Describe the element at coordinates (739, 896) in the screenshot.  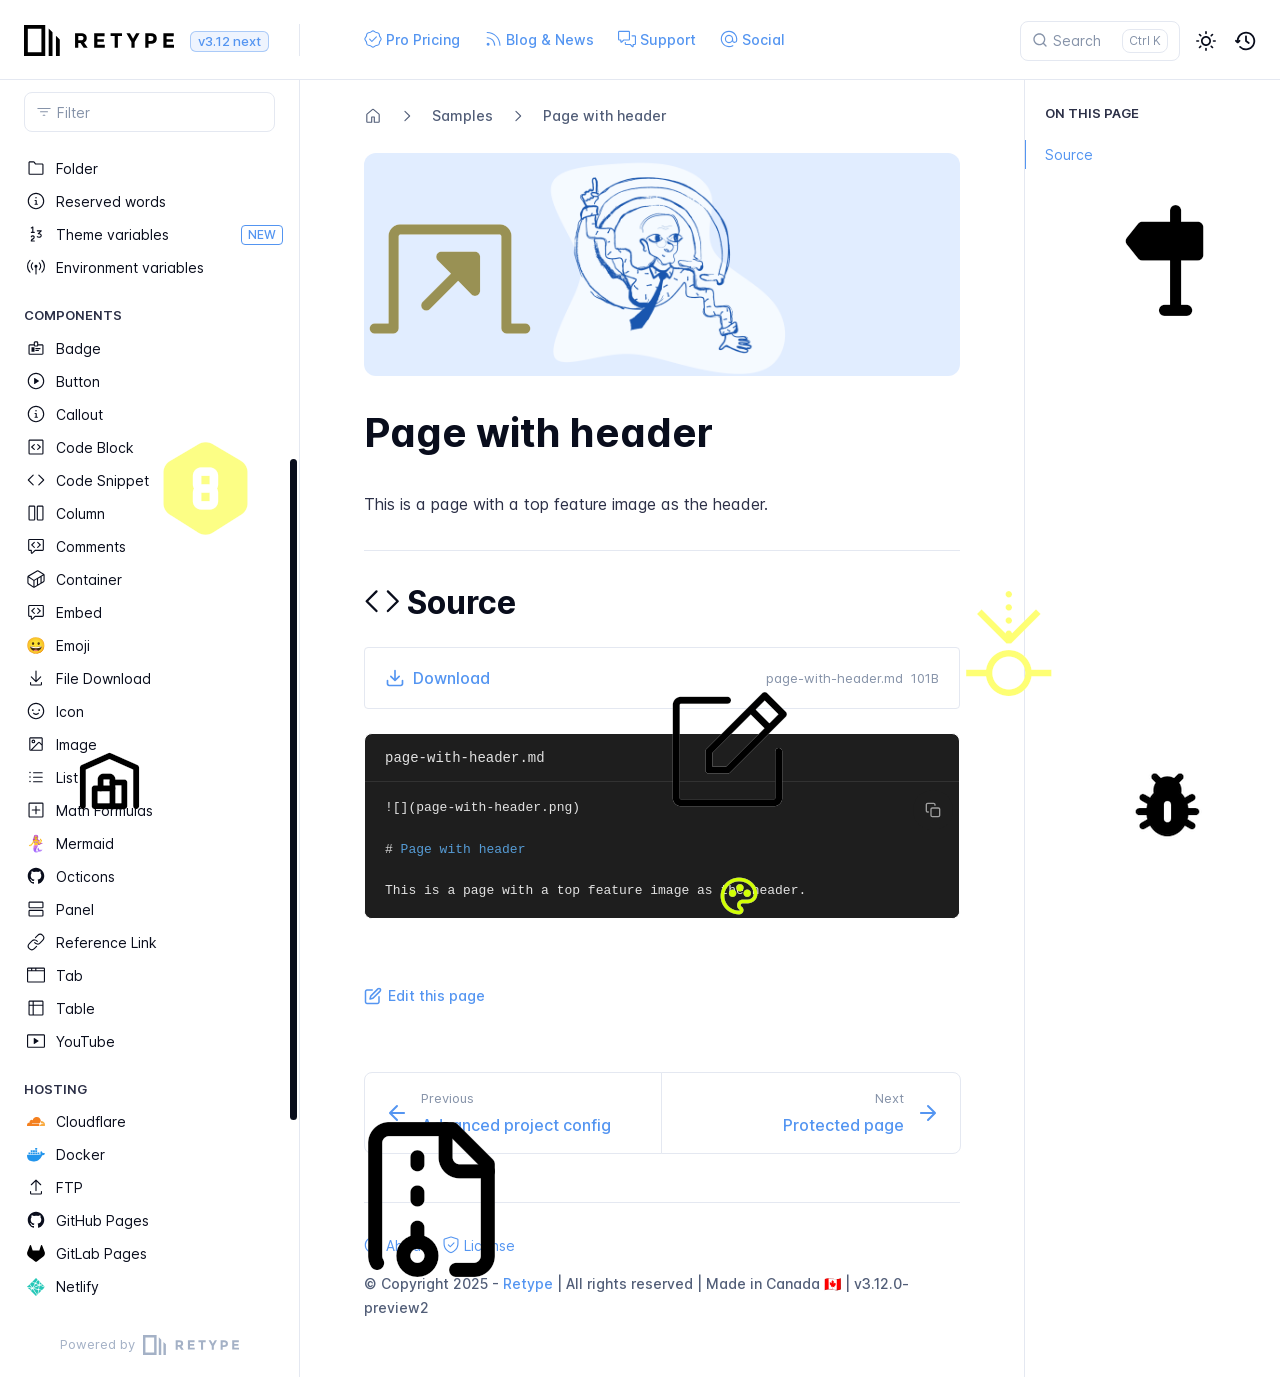
I see `customize theme or color settings` at that location.